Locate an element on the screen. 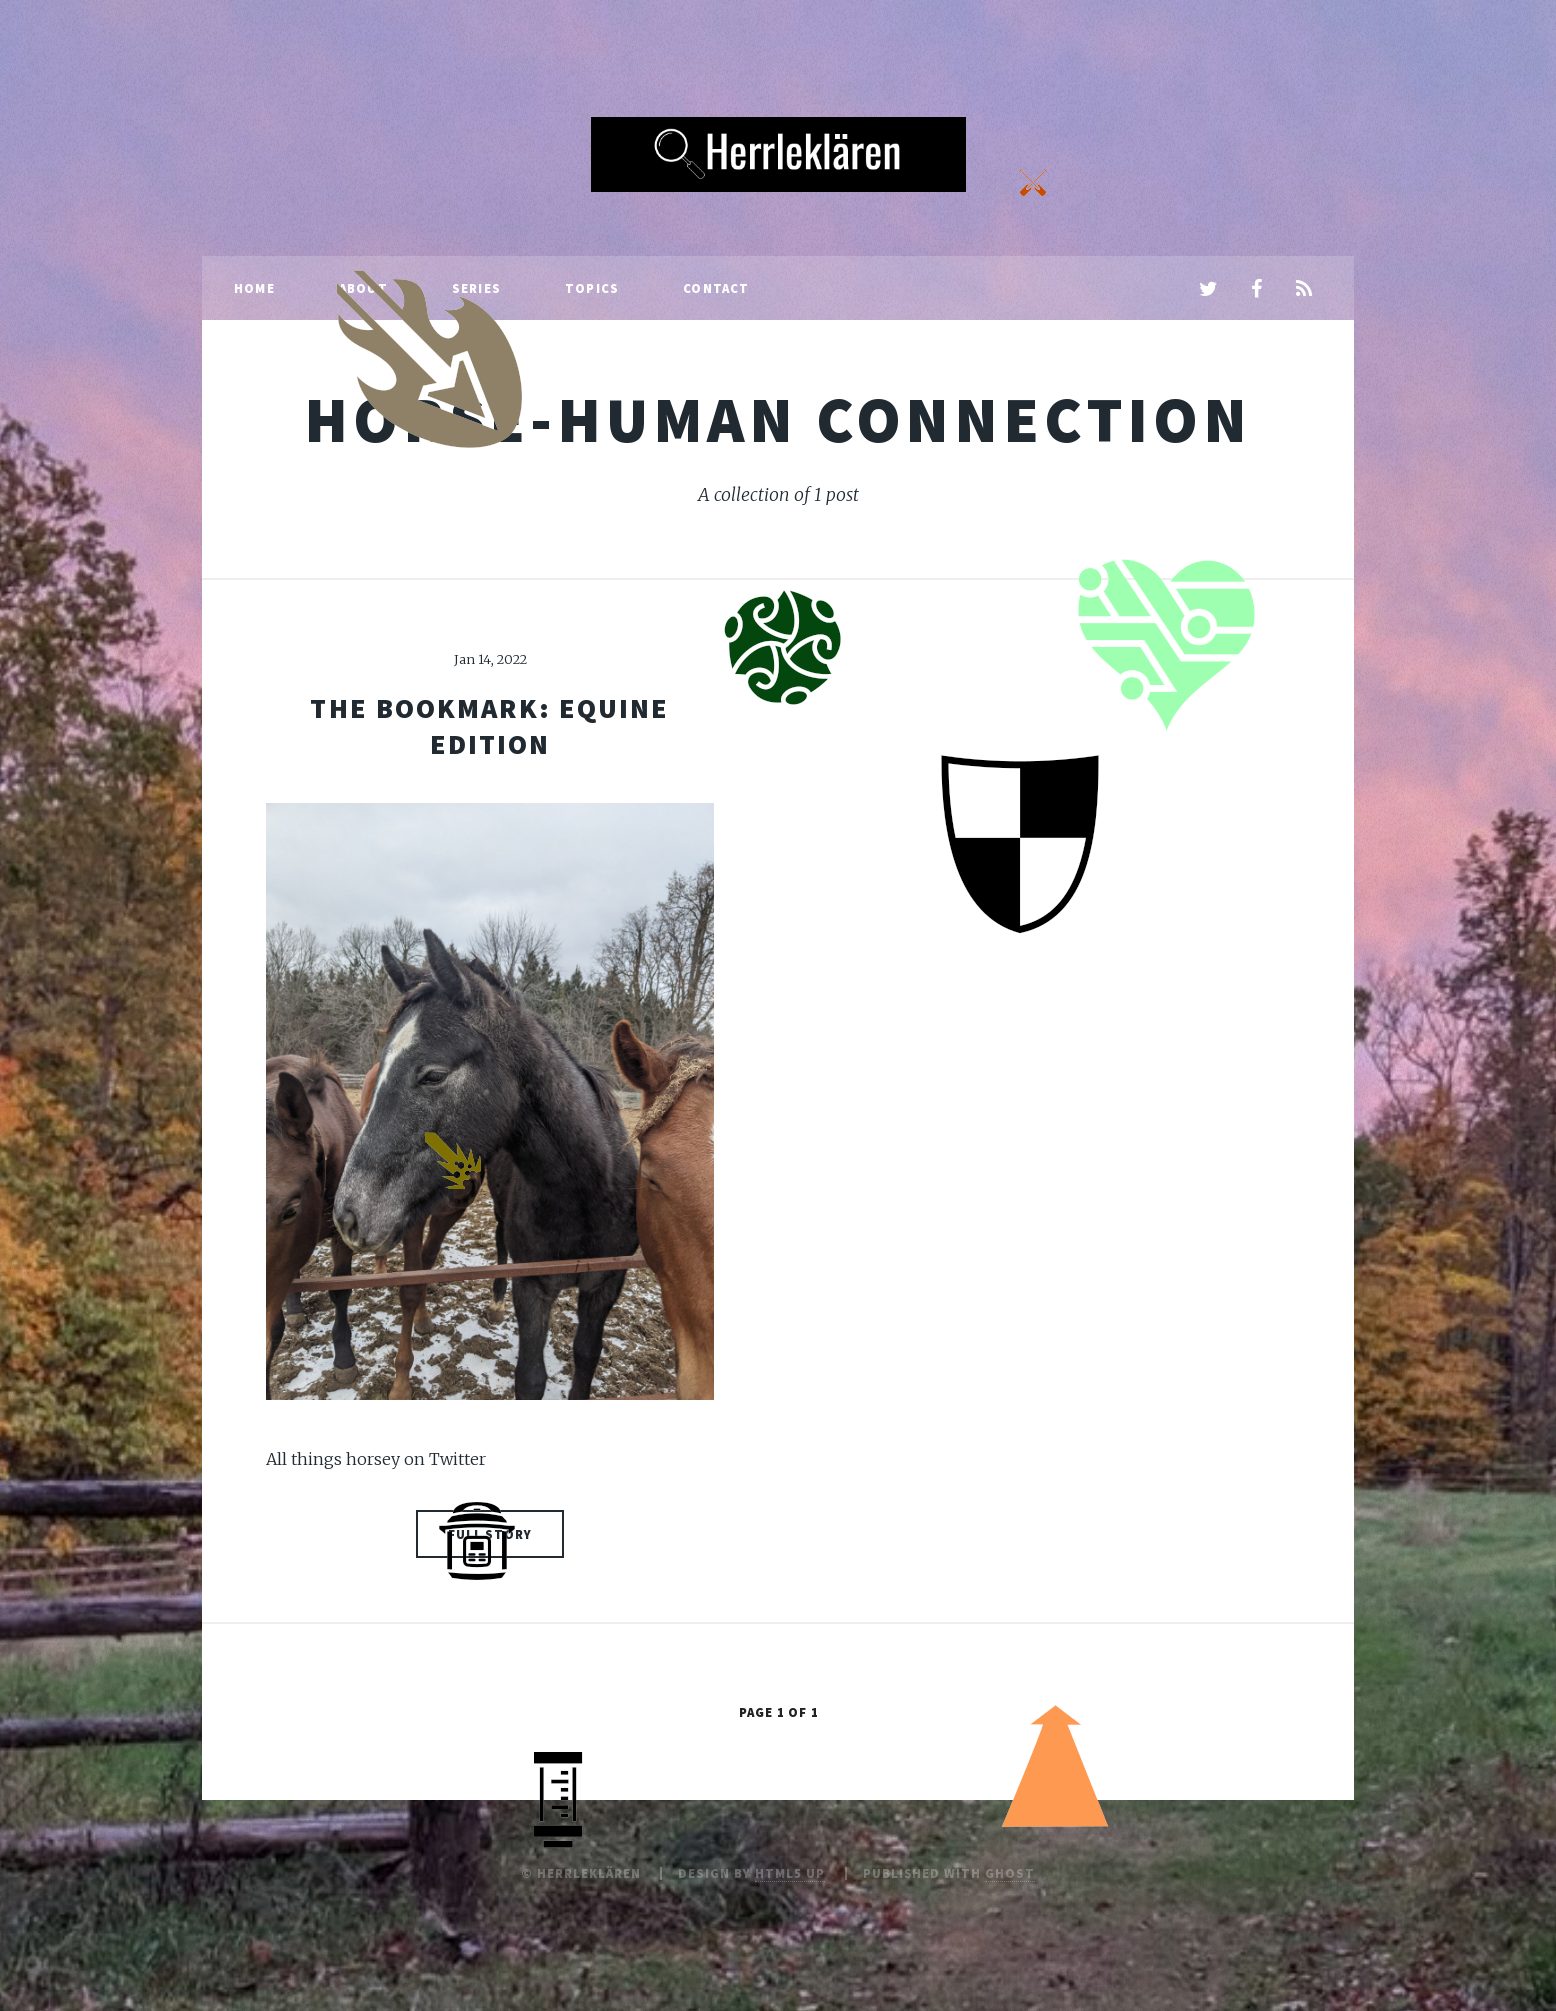 This screenshot has width=1556, height=2011. access water sports or kayaking activities is located at coordinates (1033, 183).